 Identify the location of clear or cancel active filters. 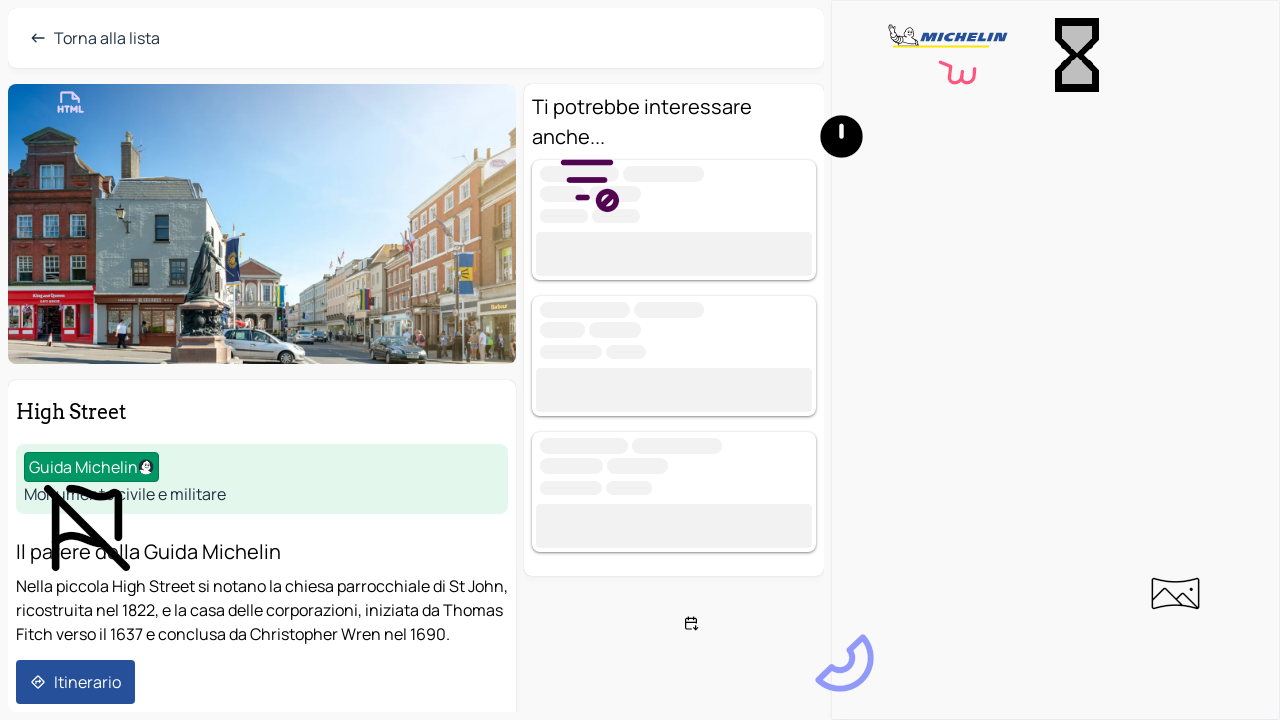
(587, 180).